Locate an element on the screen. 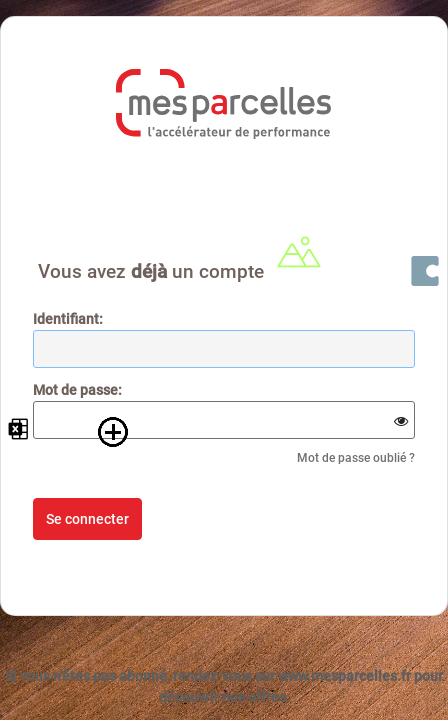 The height and width of the screenshot is (720, 448). view landscape or nature photos is located at coordinates (299, 254).